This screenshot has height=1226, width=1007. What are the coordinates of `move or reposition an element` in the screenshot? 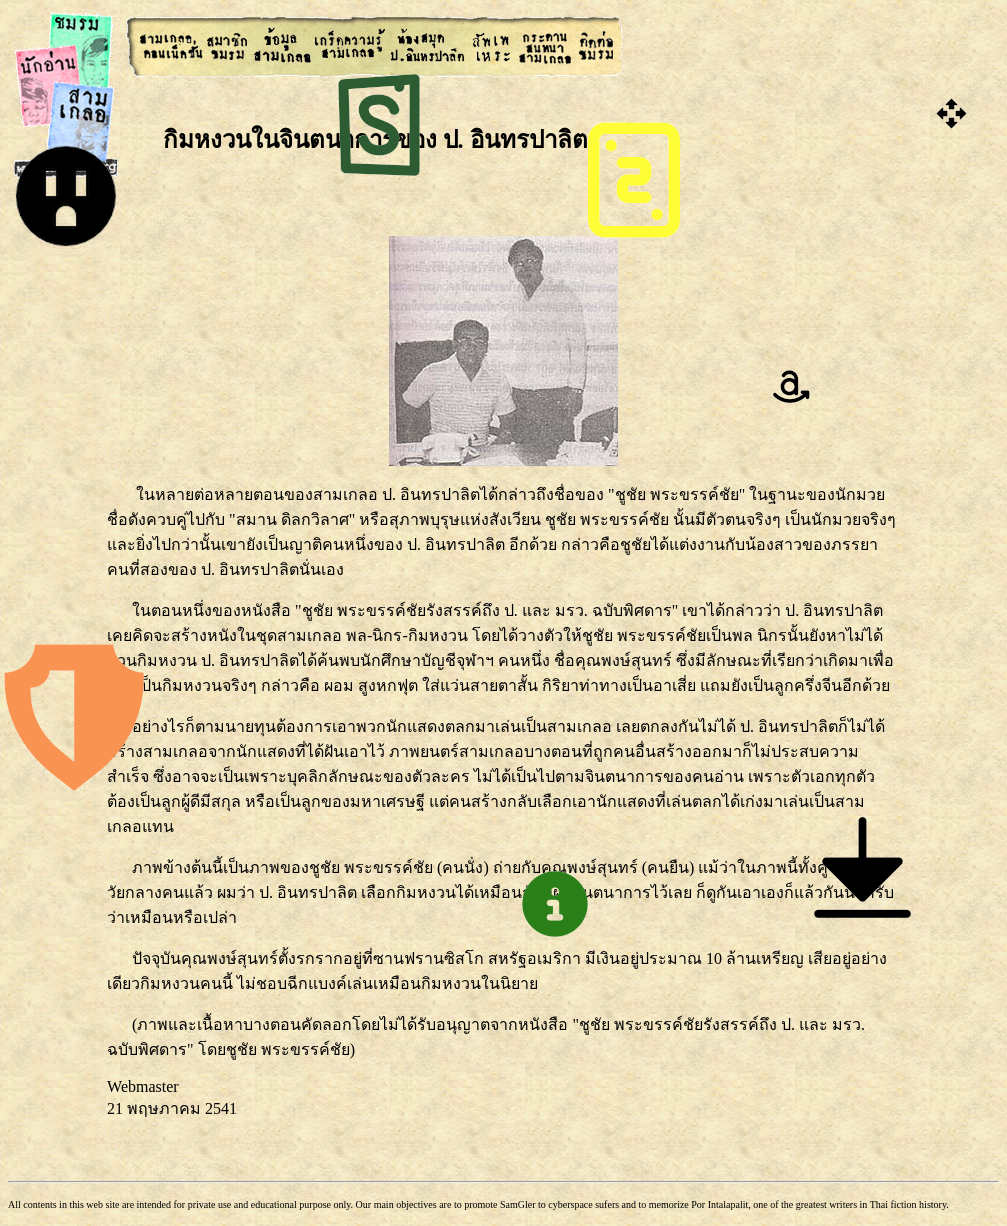 It's located at (951, 113).